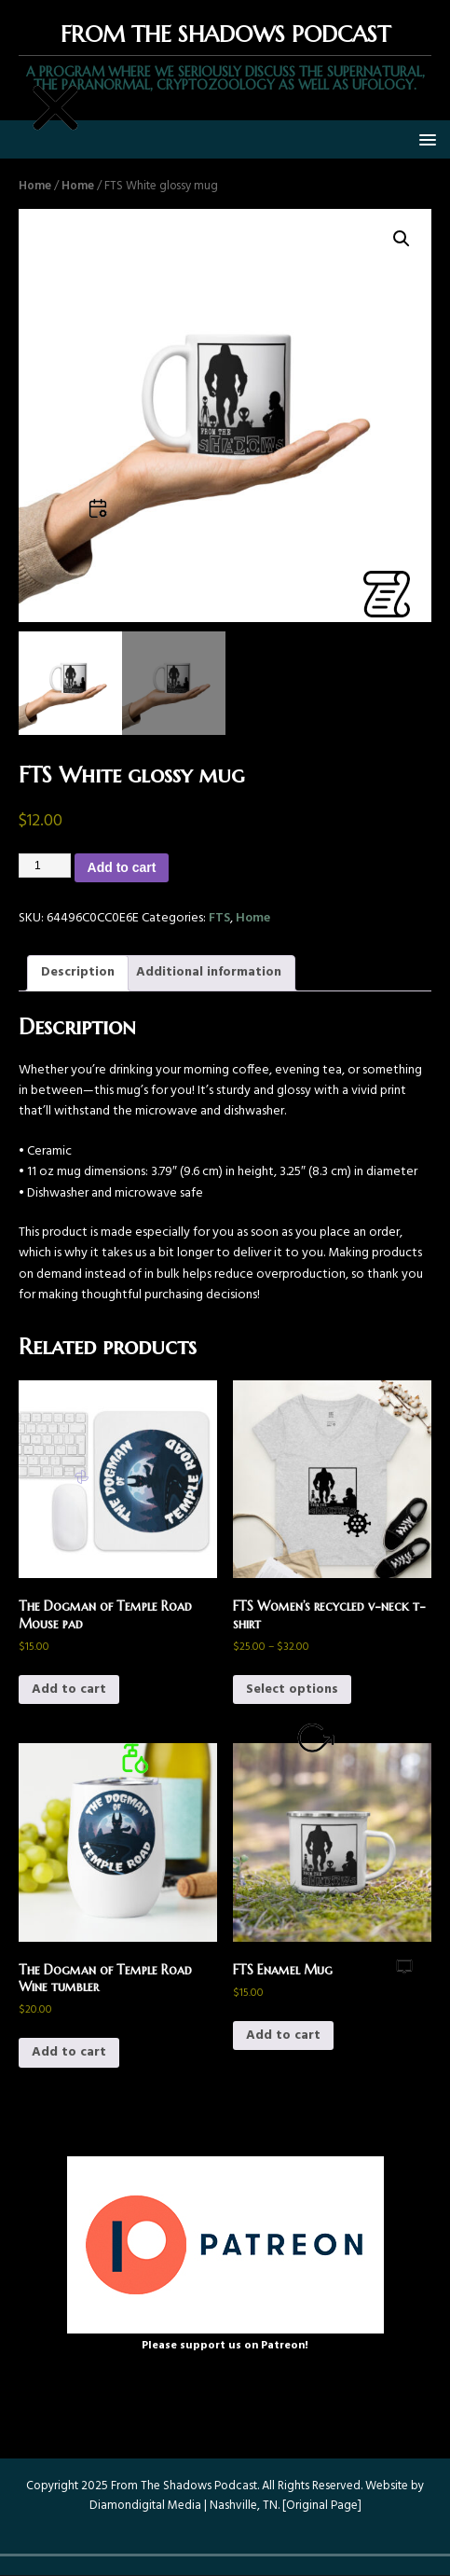 This screenshot has width=450, height=2576. Describe the element at coordinates (81, 1476) in the screenshot. I see `open google photos app` at that location.